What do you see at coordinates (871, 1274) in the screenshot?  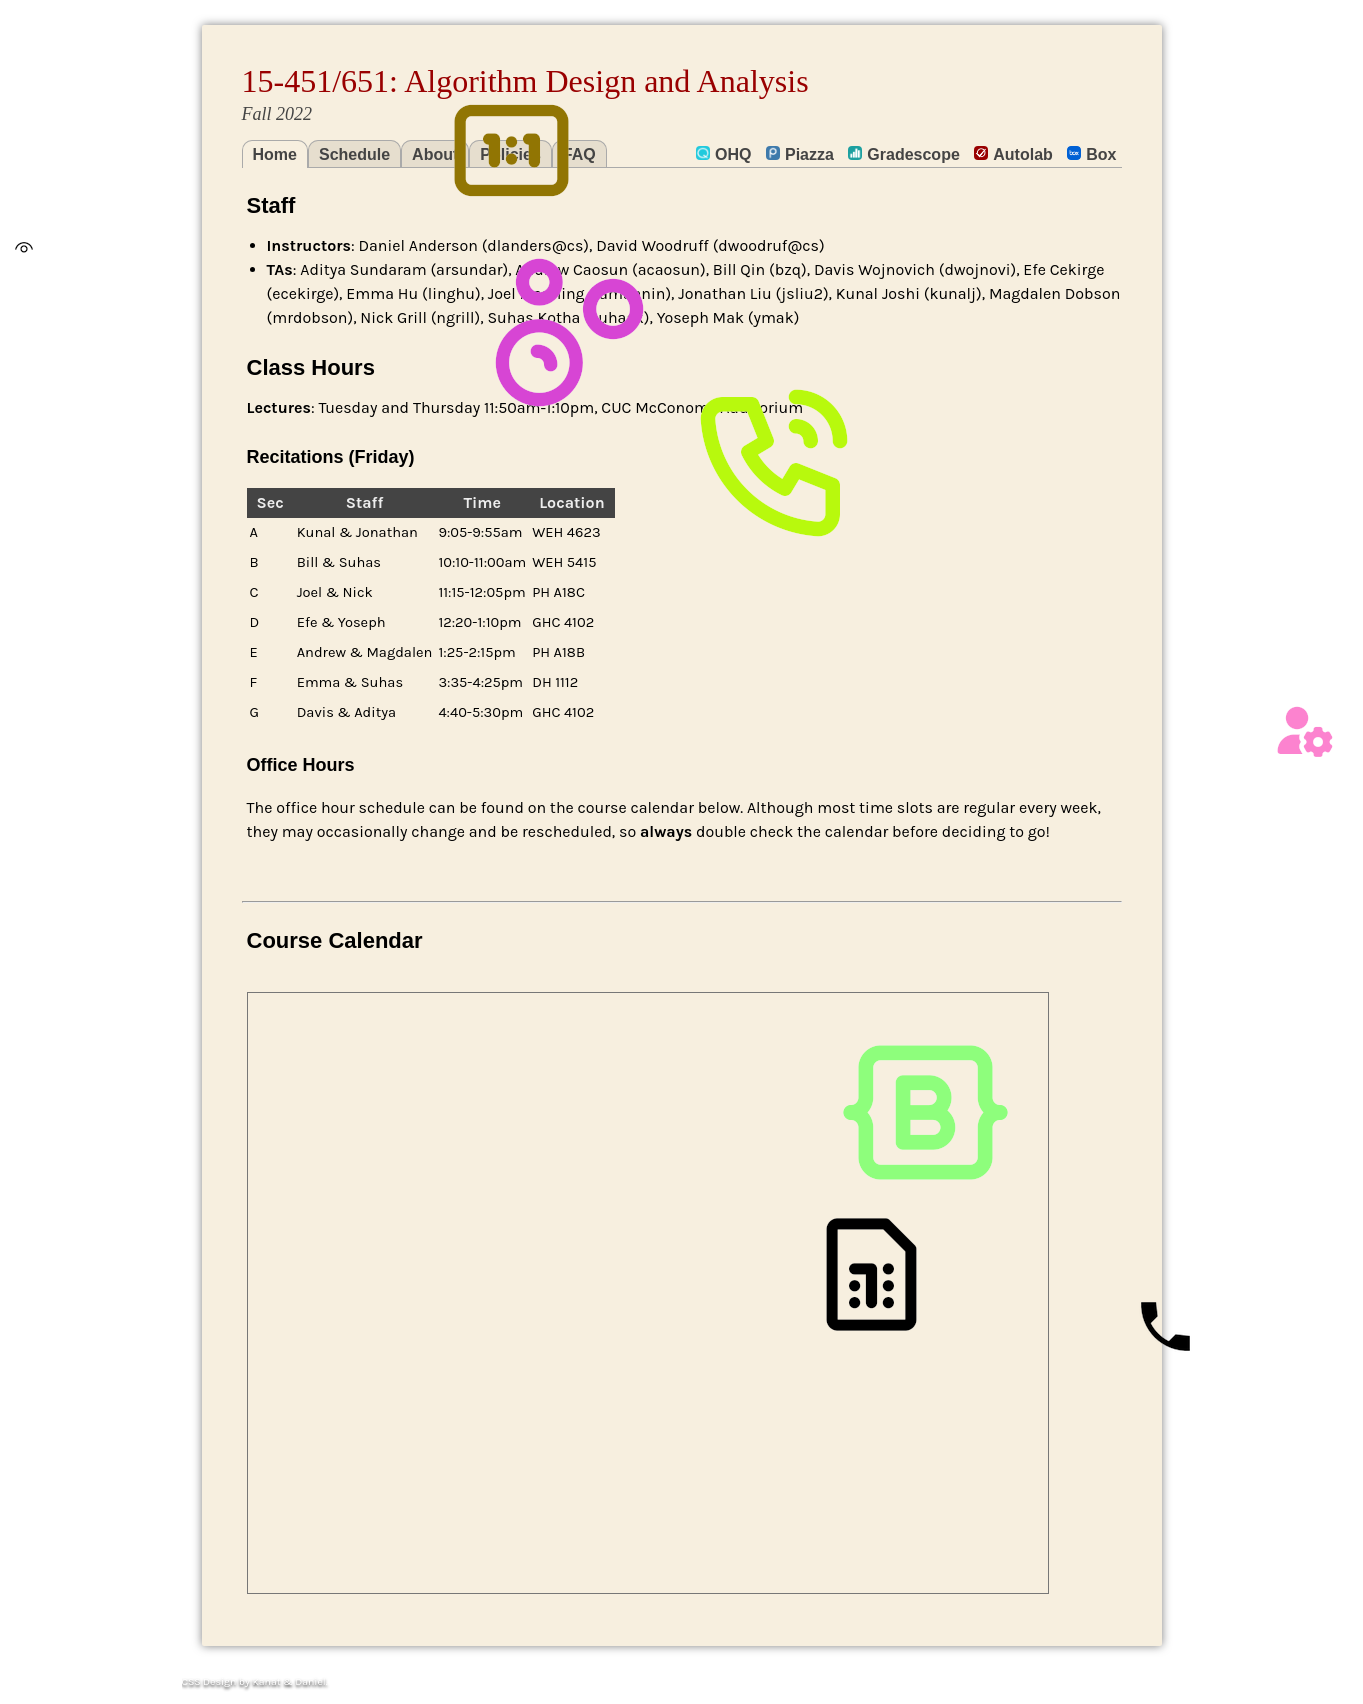 I see `manage SIM card settings` at bounding box center [871, 1274].